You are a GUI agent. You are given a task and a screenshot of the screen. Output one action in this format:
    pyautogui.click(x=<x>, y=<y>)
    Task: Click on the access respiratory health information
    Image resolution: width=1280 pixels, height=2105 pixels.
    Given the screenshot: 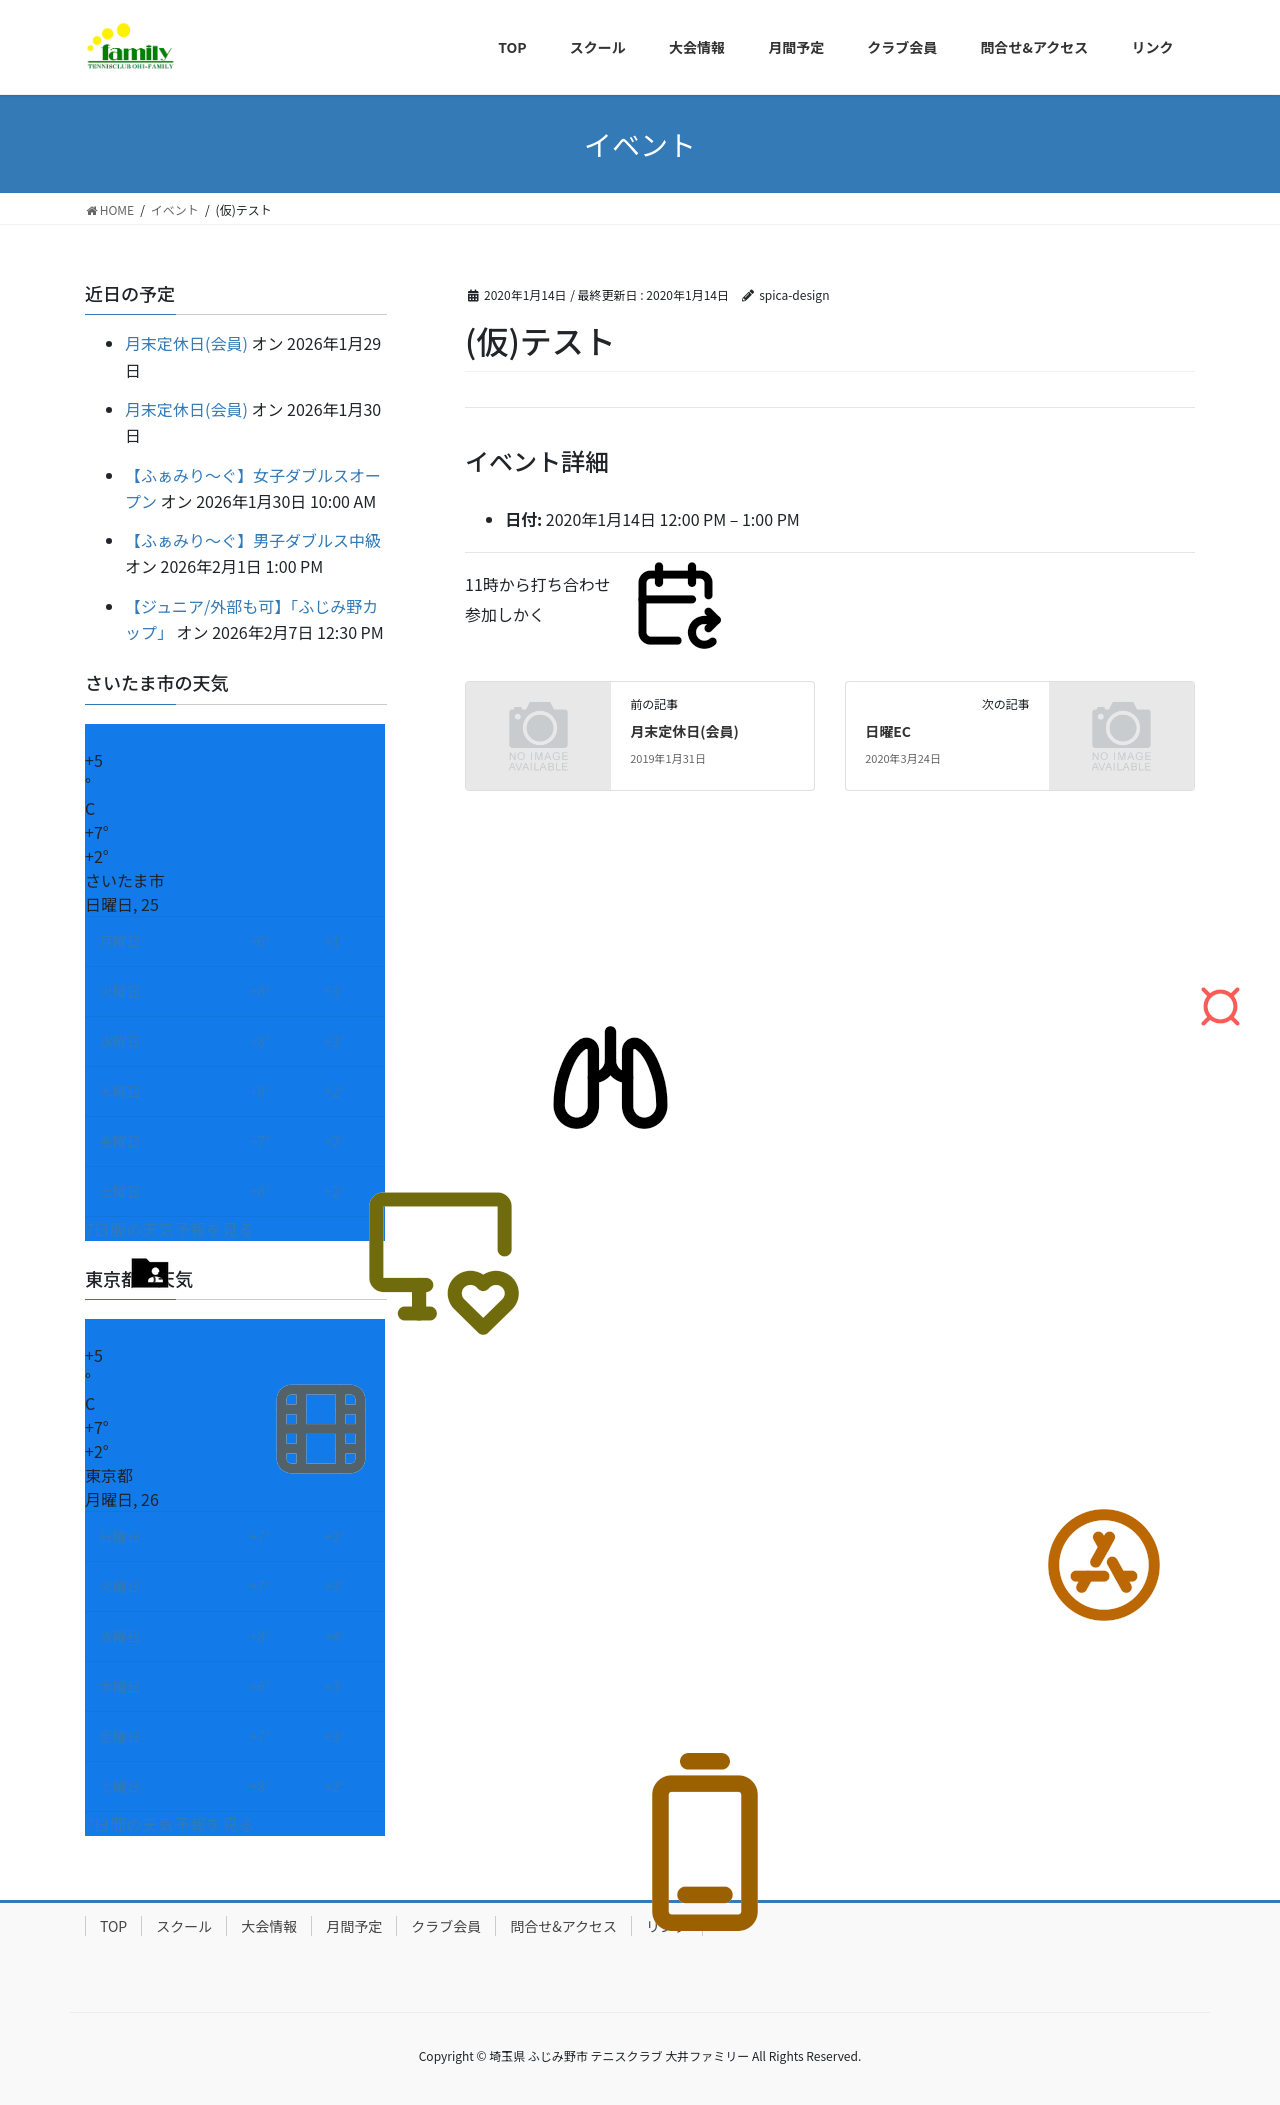 What is the action you would take?
    pyautogui.click(x=610, y=1077)
    